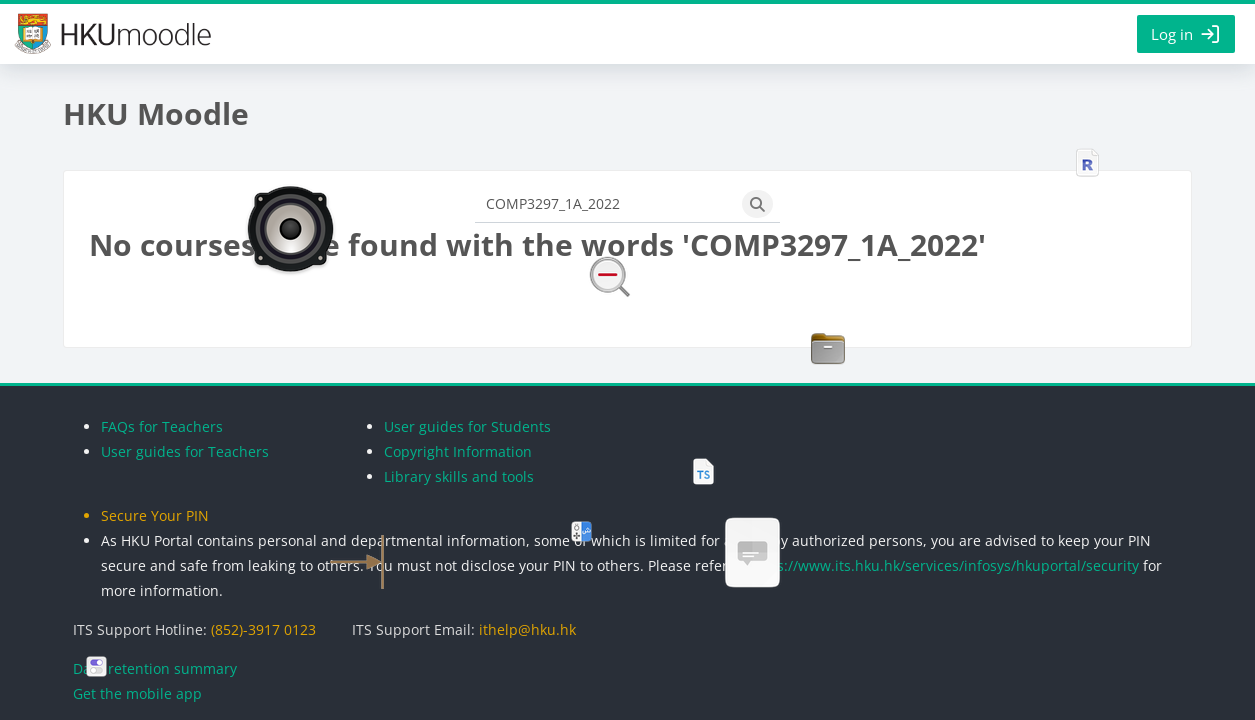 This screenshot has height=720, width=1255. Describe the element at coordinates (96, 666) in the screenshot. I see `open gnome tweaks settings` at that location.